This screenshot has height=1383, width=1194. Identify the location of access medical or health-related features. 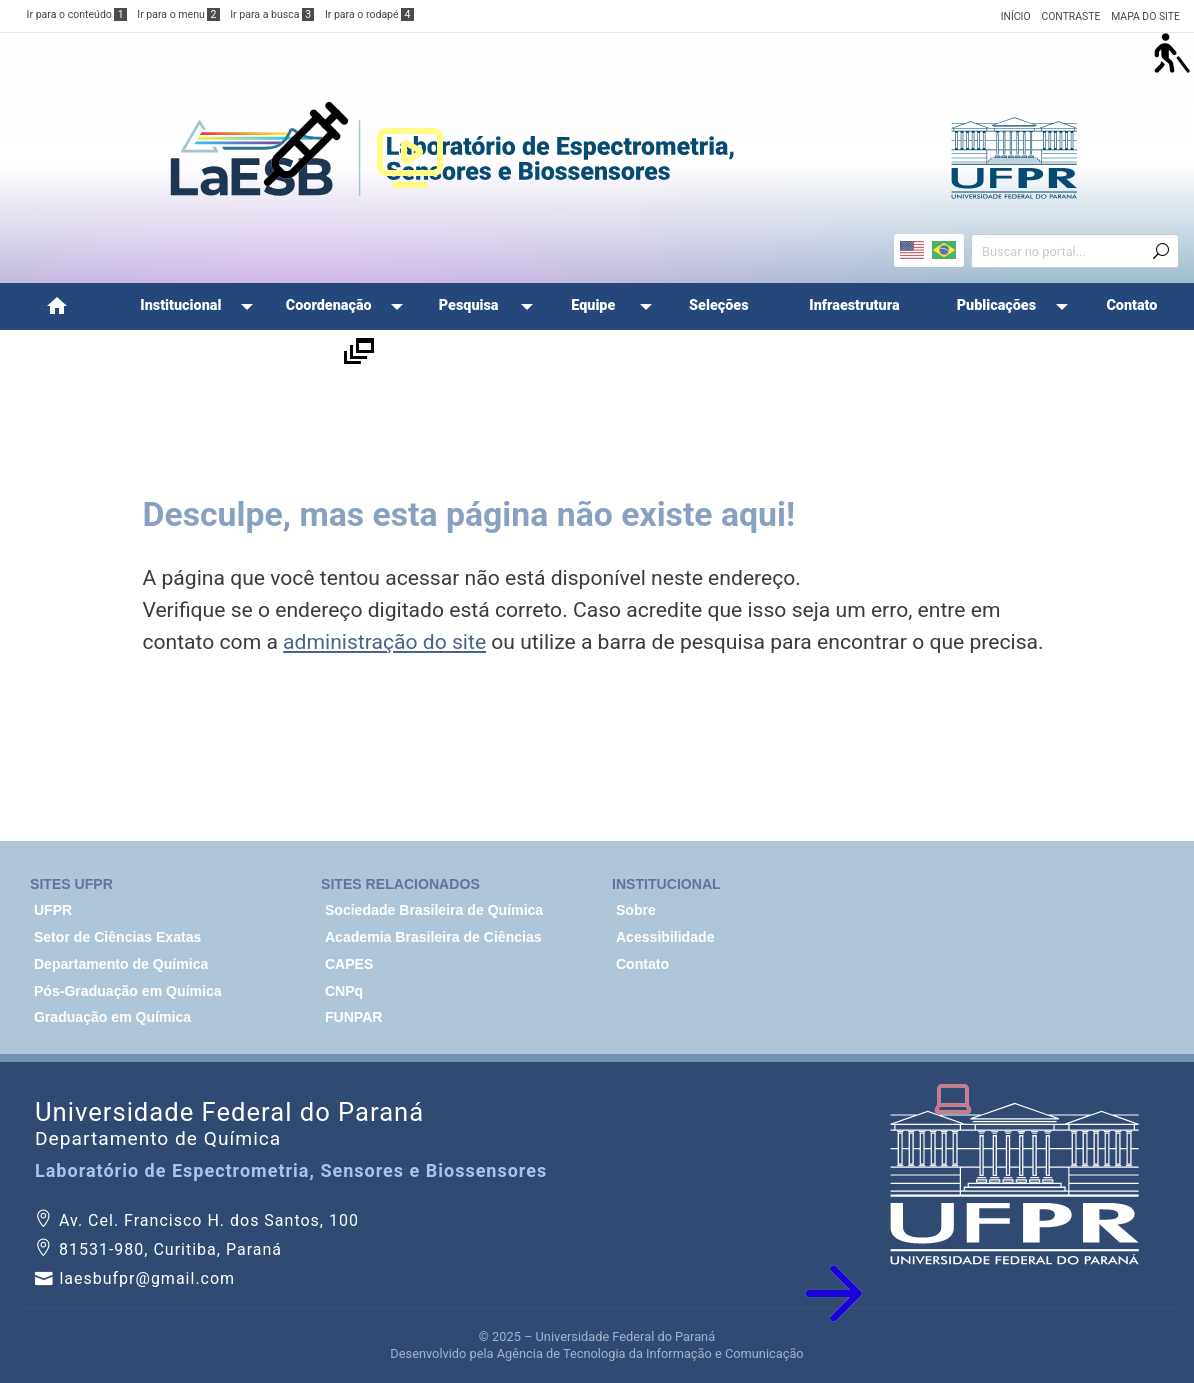
(306, 144).